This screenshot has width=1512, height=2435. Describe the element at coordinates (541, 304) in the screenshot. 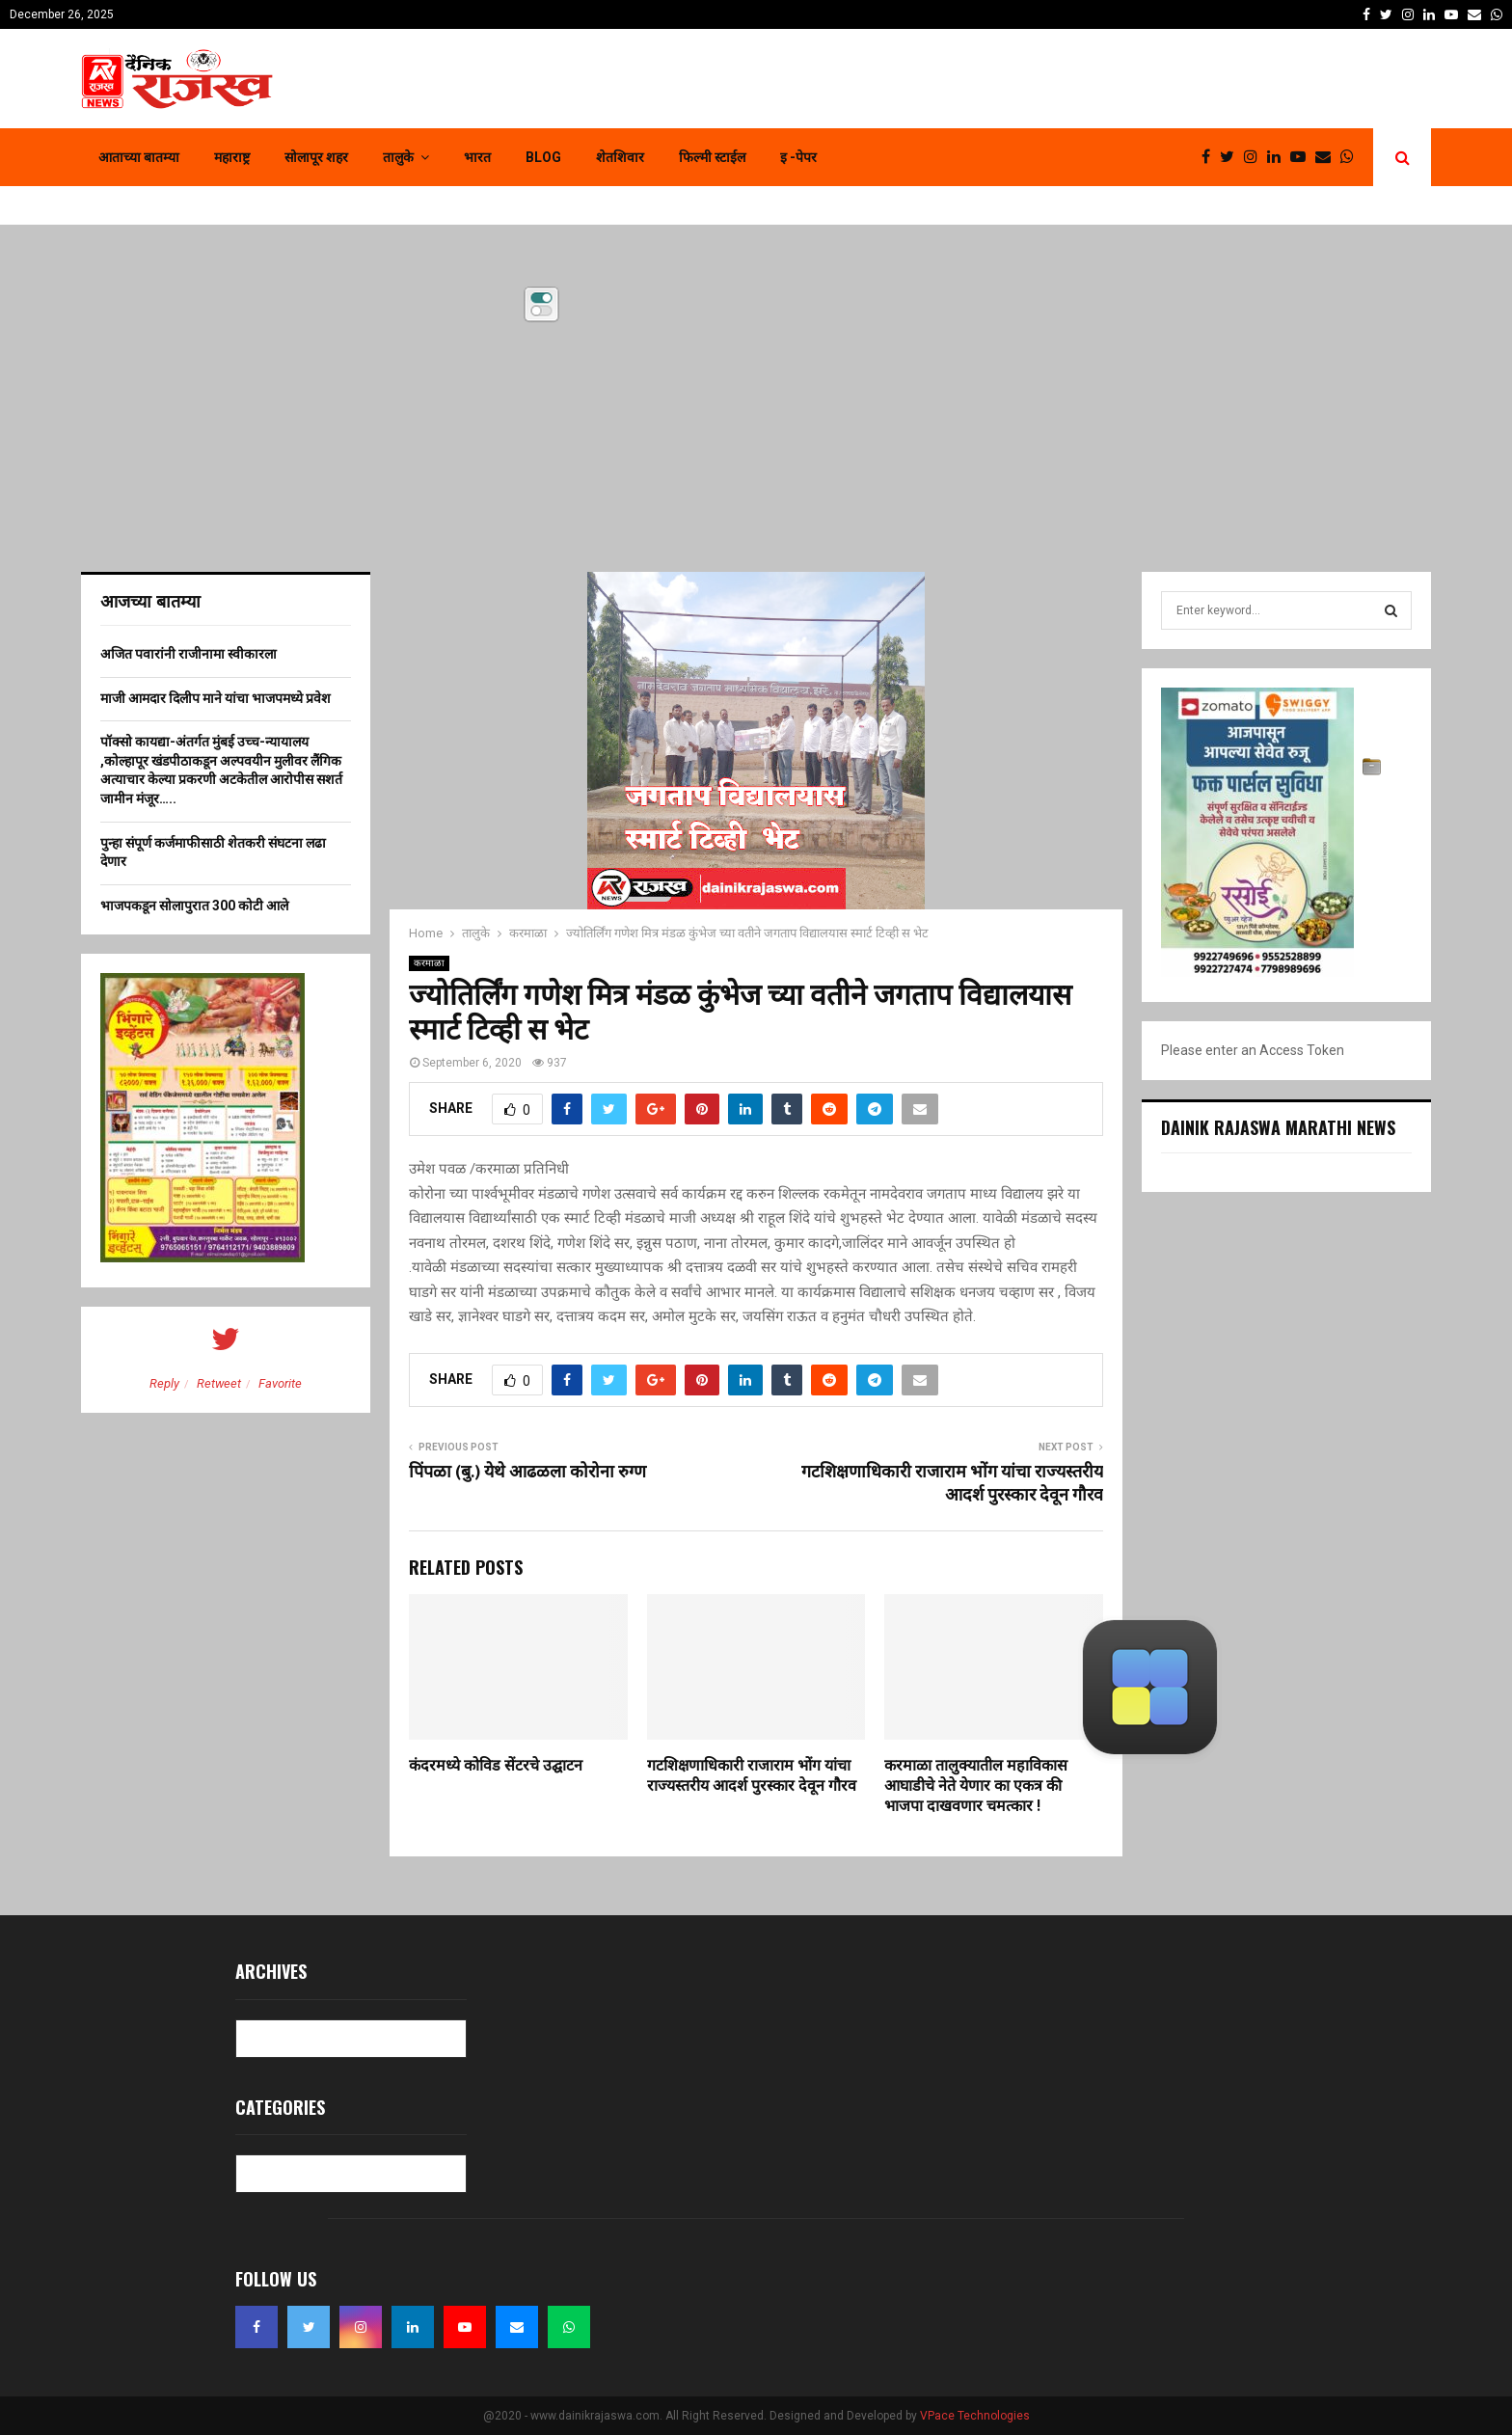

I see `open gnome tweaks settings` at that location.